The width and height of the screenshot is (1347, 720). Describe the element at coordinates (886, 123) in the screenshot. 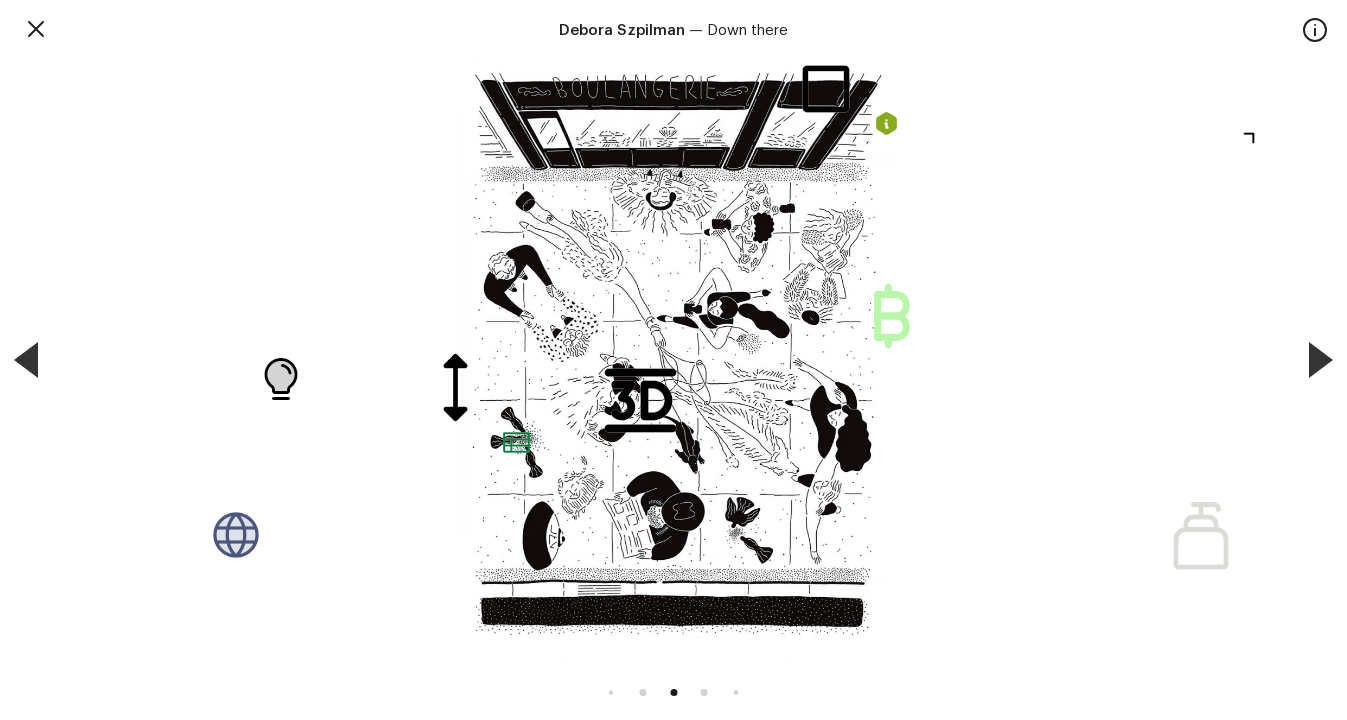

I see `view more information about this item` at that location.